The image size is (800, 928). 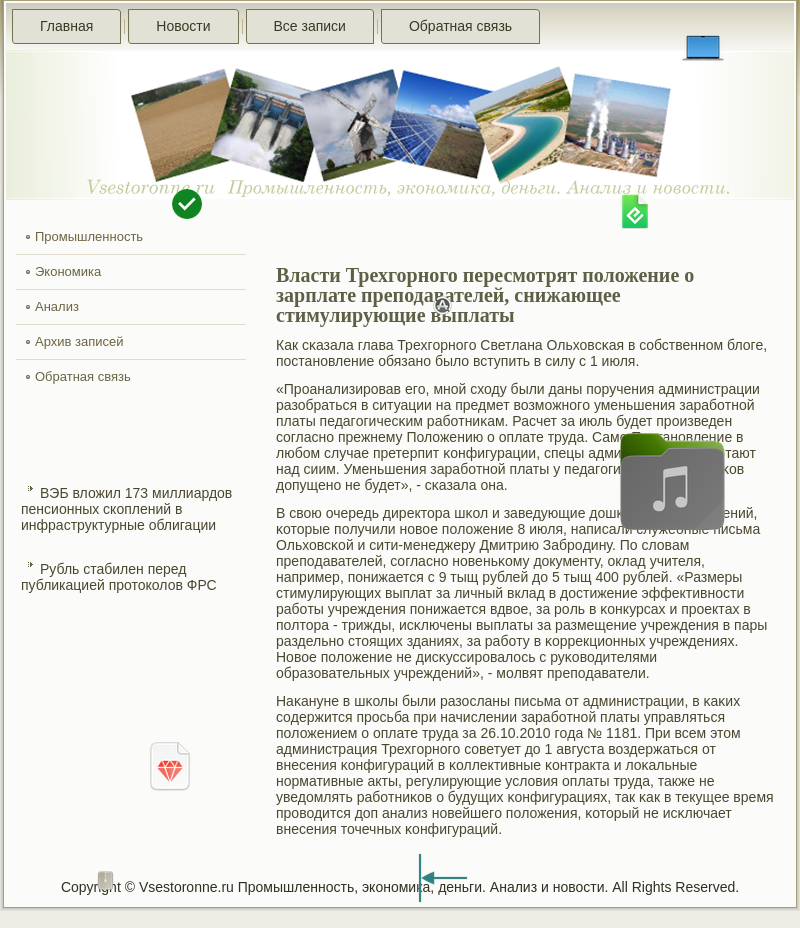 What do you see at coordinates (442, 305) in the screenshot?
I see `open the software update manager` at bounding box center [442, 305].